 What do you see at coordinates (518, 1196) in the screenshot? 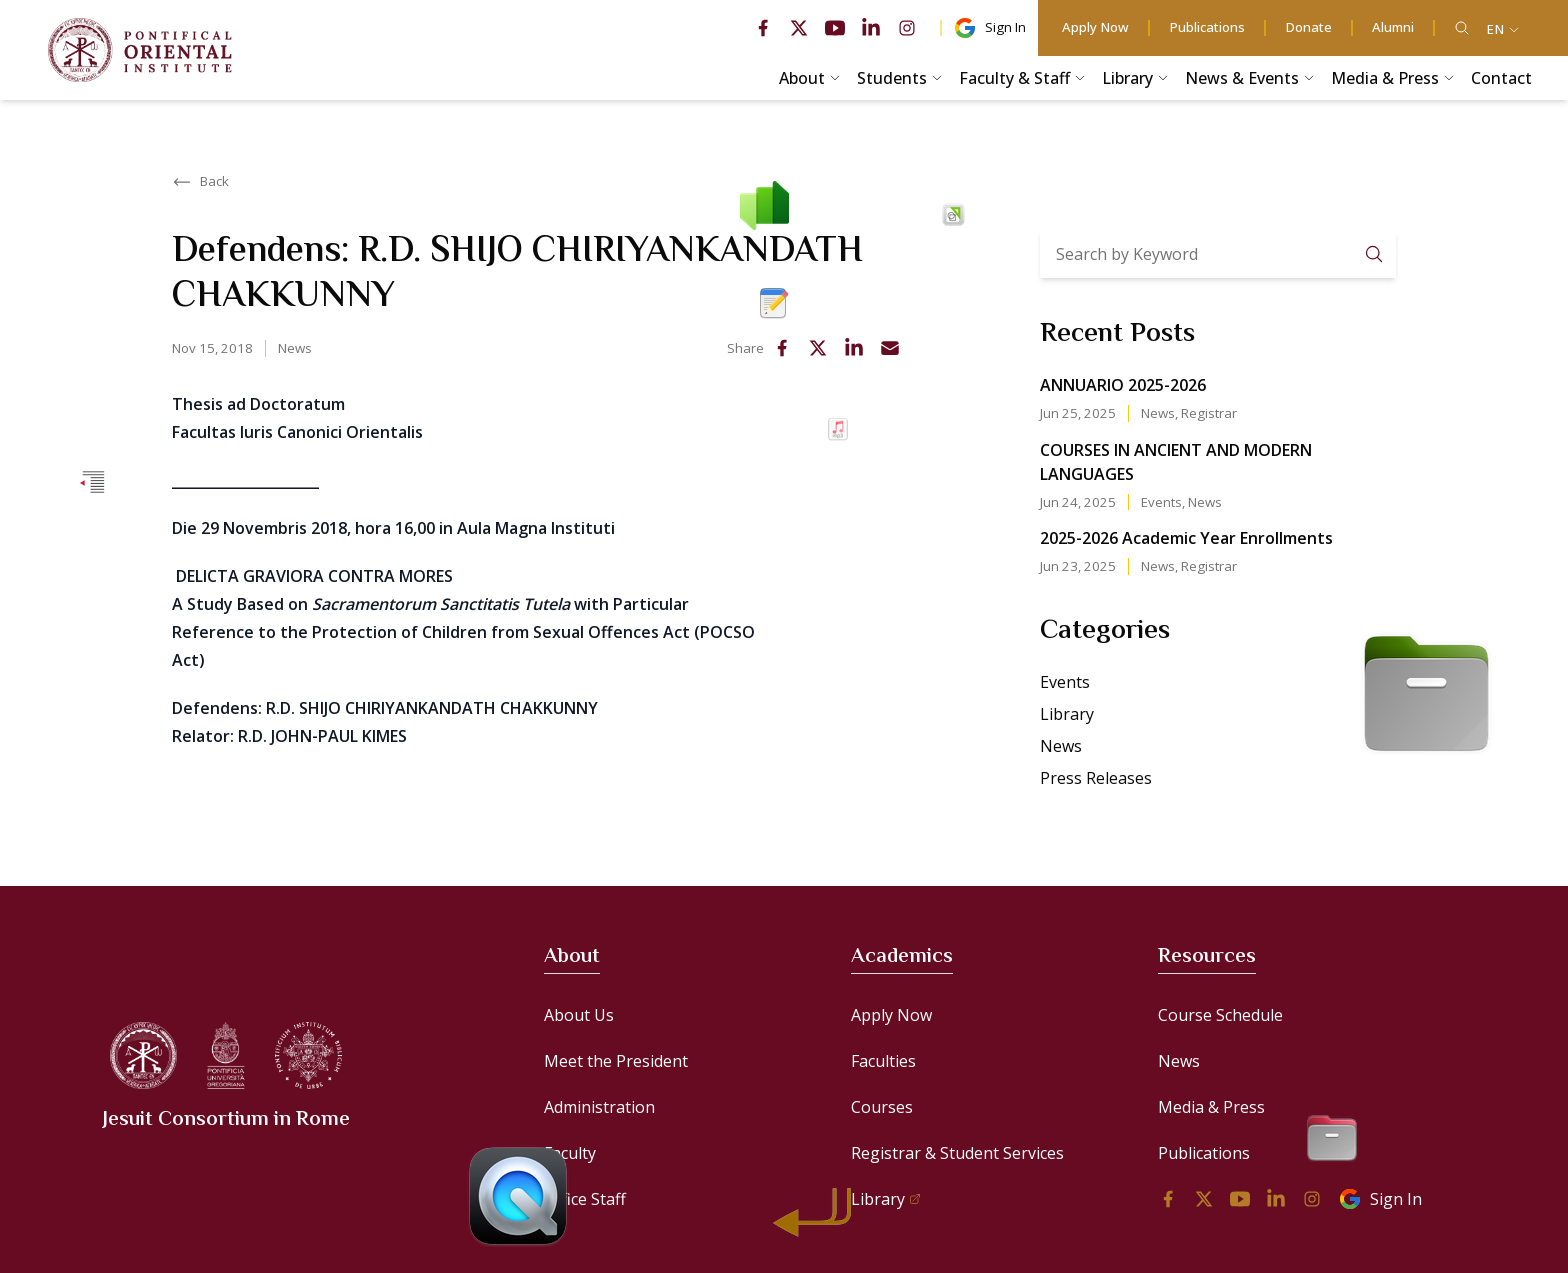
I see `open QuickTime Player to watch videos` at bounding box center [518, 1196].